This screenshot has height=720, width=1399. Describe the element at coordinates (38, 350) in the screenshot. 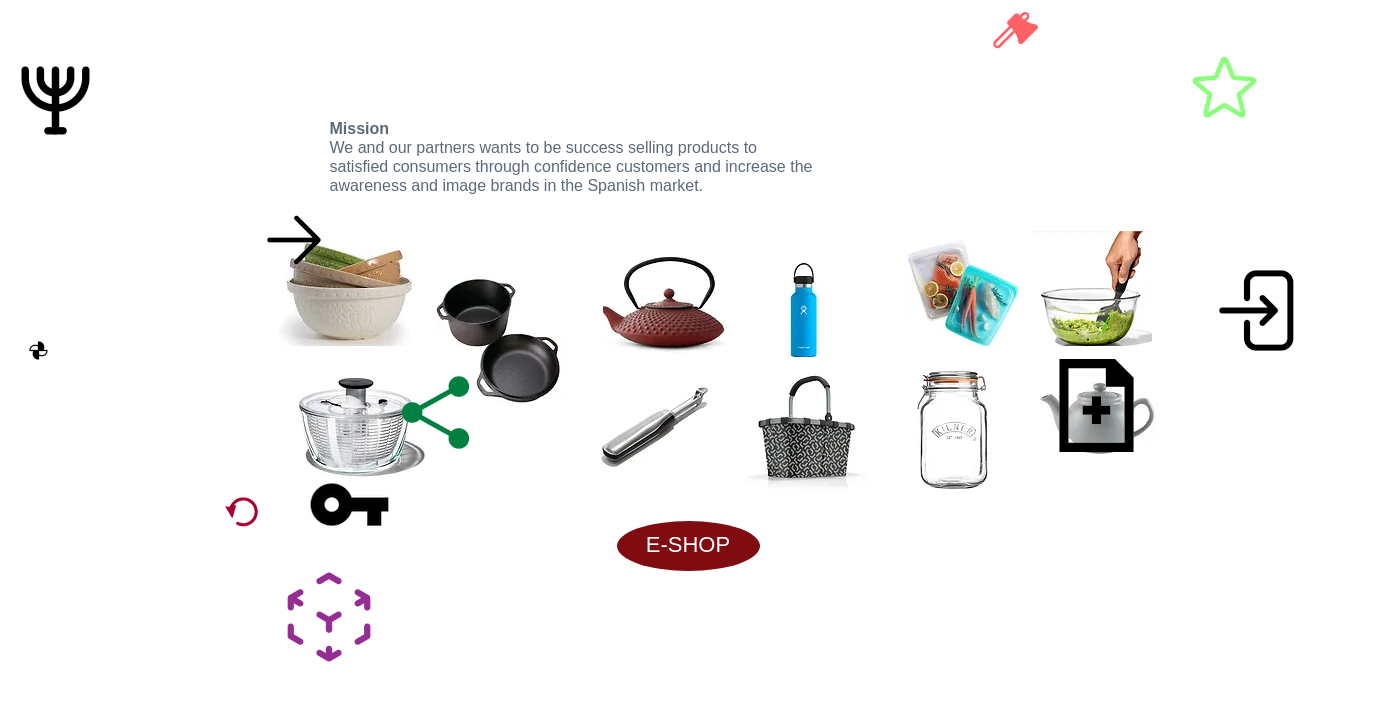

I see `open google photos` at that location.